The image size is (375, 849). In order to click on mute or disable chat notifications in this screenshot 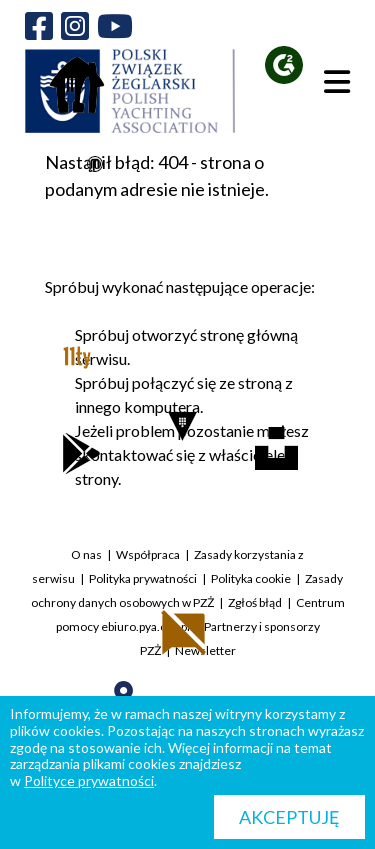, I will do `click(183, 632)`.